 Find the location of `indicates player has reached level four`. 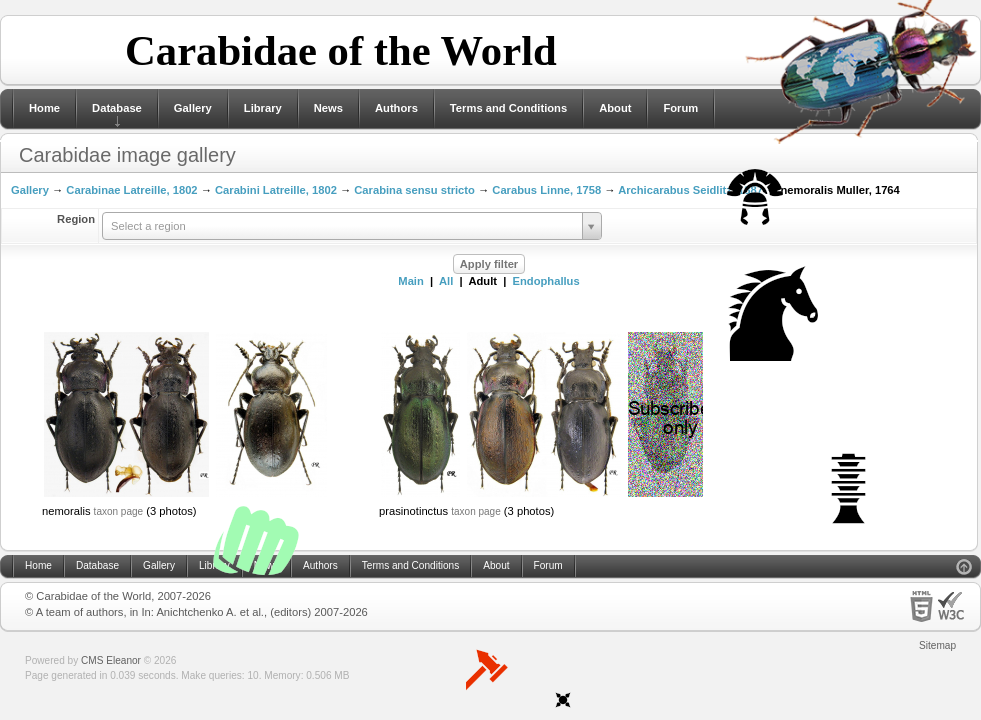

indicates player has reached level four is located at coordinates (563, 700).